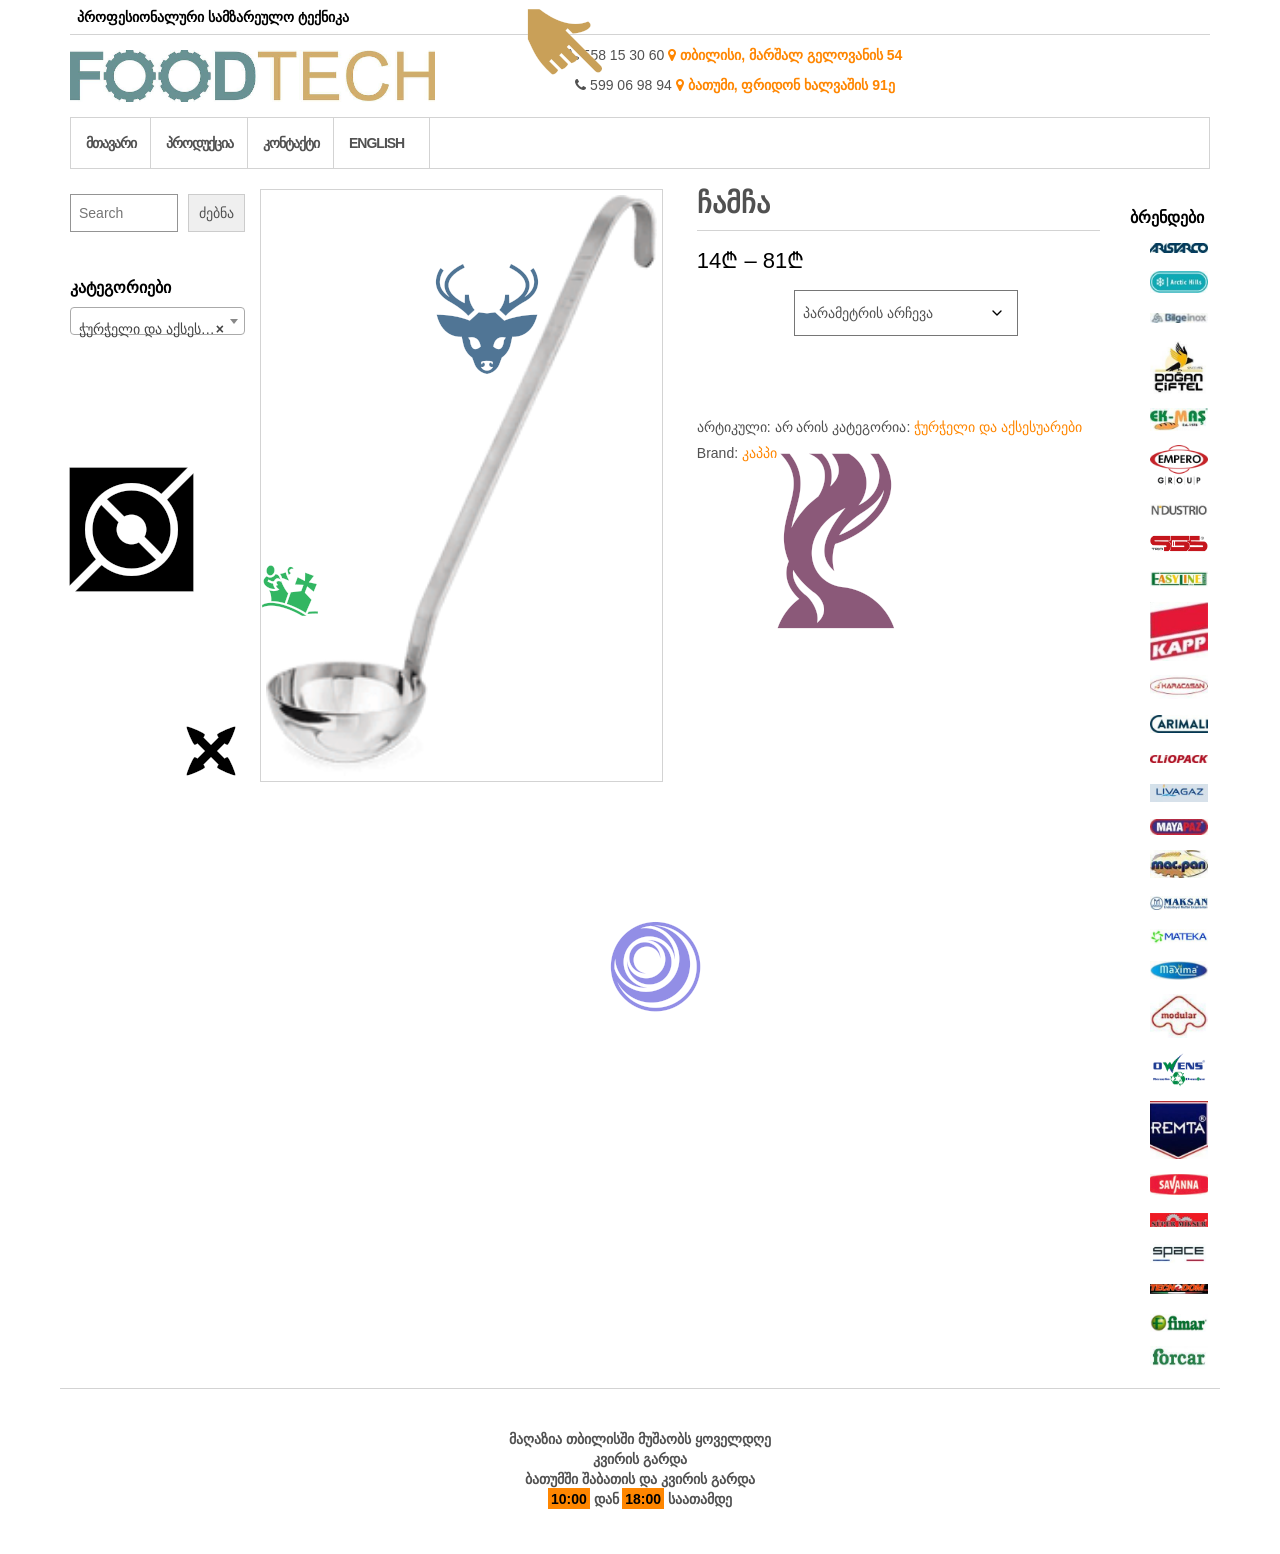 The image size is (1280, 1554). What do you see at coordinates (131, 529) in the screenshot?
I see `access game settings or options menu` at bounding box center [131, 529].